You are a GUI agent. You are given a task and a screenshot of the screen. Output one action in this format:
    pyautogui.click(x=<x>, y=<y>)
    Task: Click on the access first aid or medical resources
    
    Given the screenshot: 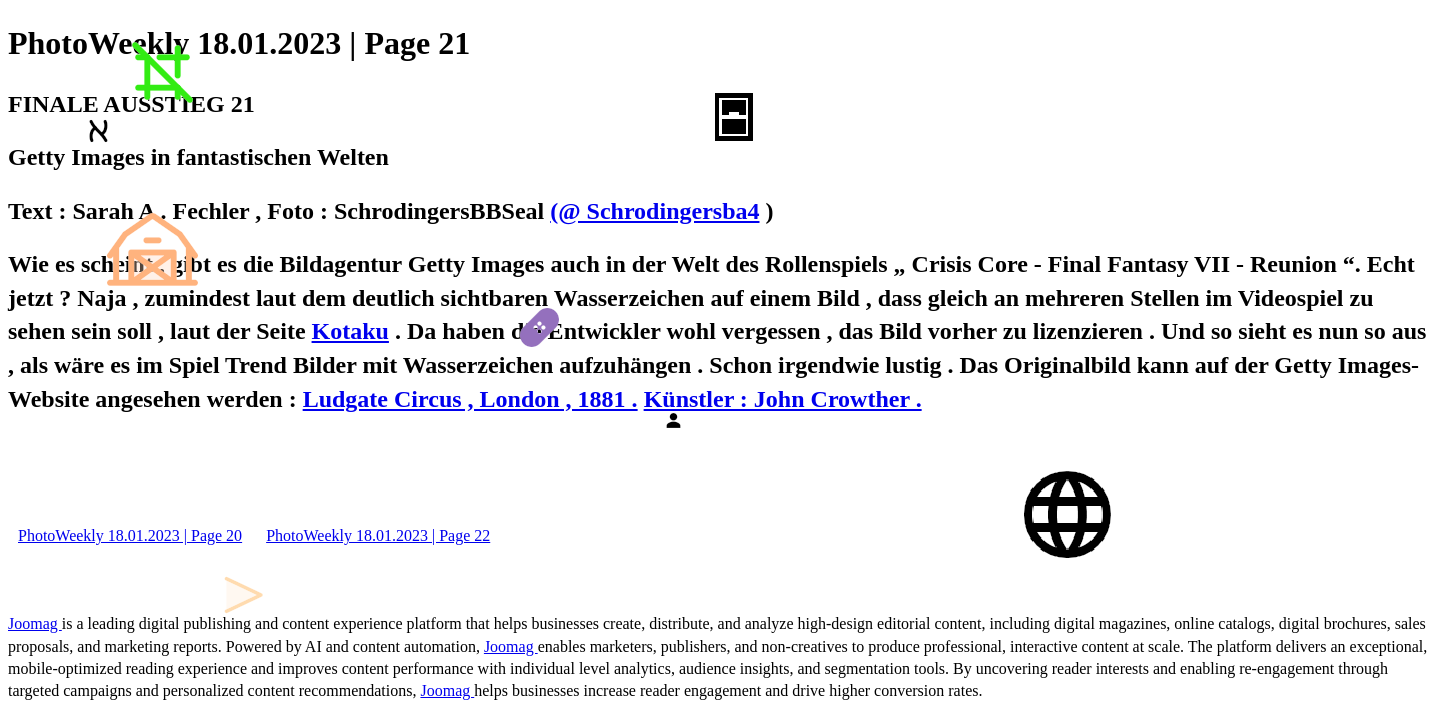 What is the action you would take?
    pyautogui.click(x=539, y=327)
    